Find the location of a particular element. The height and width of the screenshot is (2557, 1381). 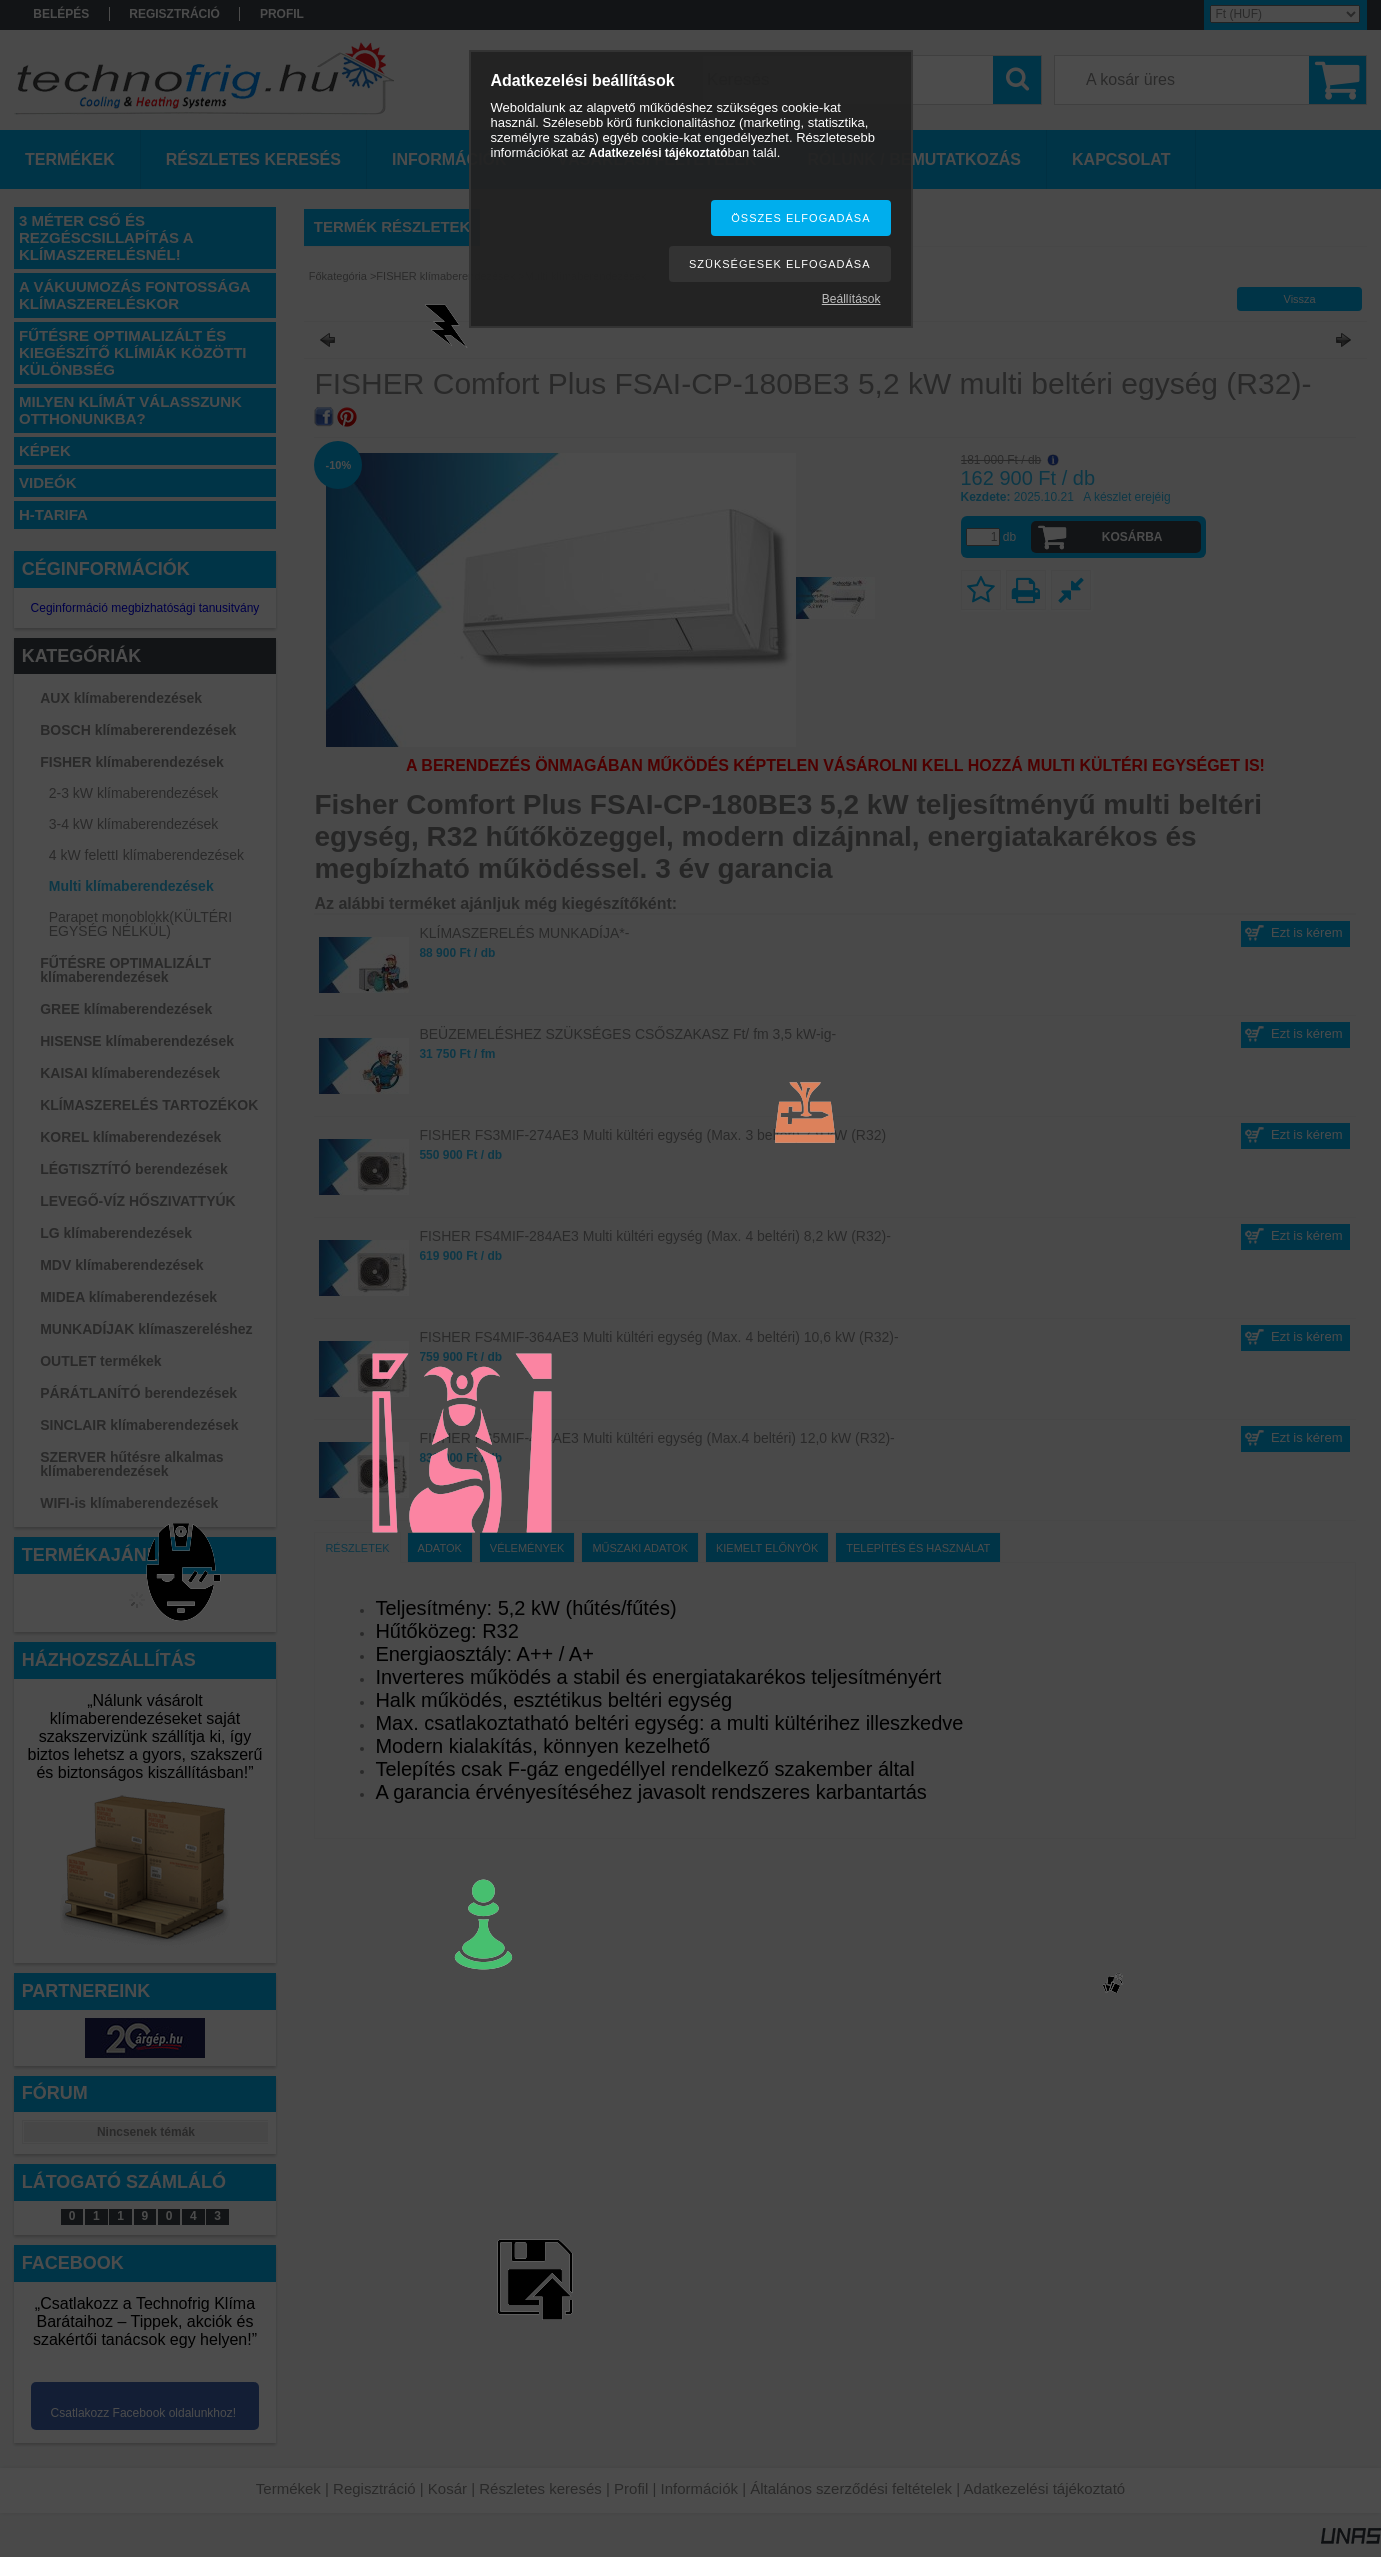

activate power boost or turbo mode is located at coordinates (446, 326).